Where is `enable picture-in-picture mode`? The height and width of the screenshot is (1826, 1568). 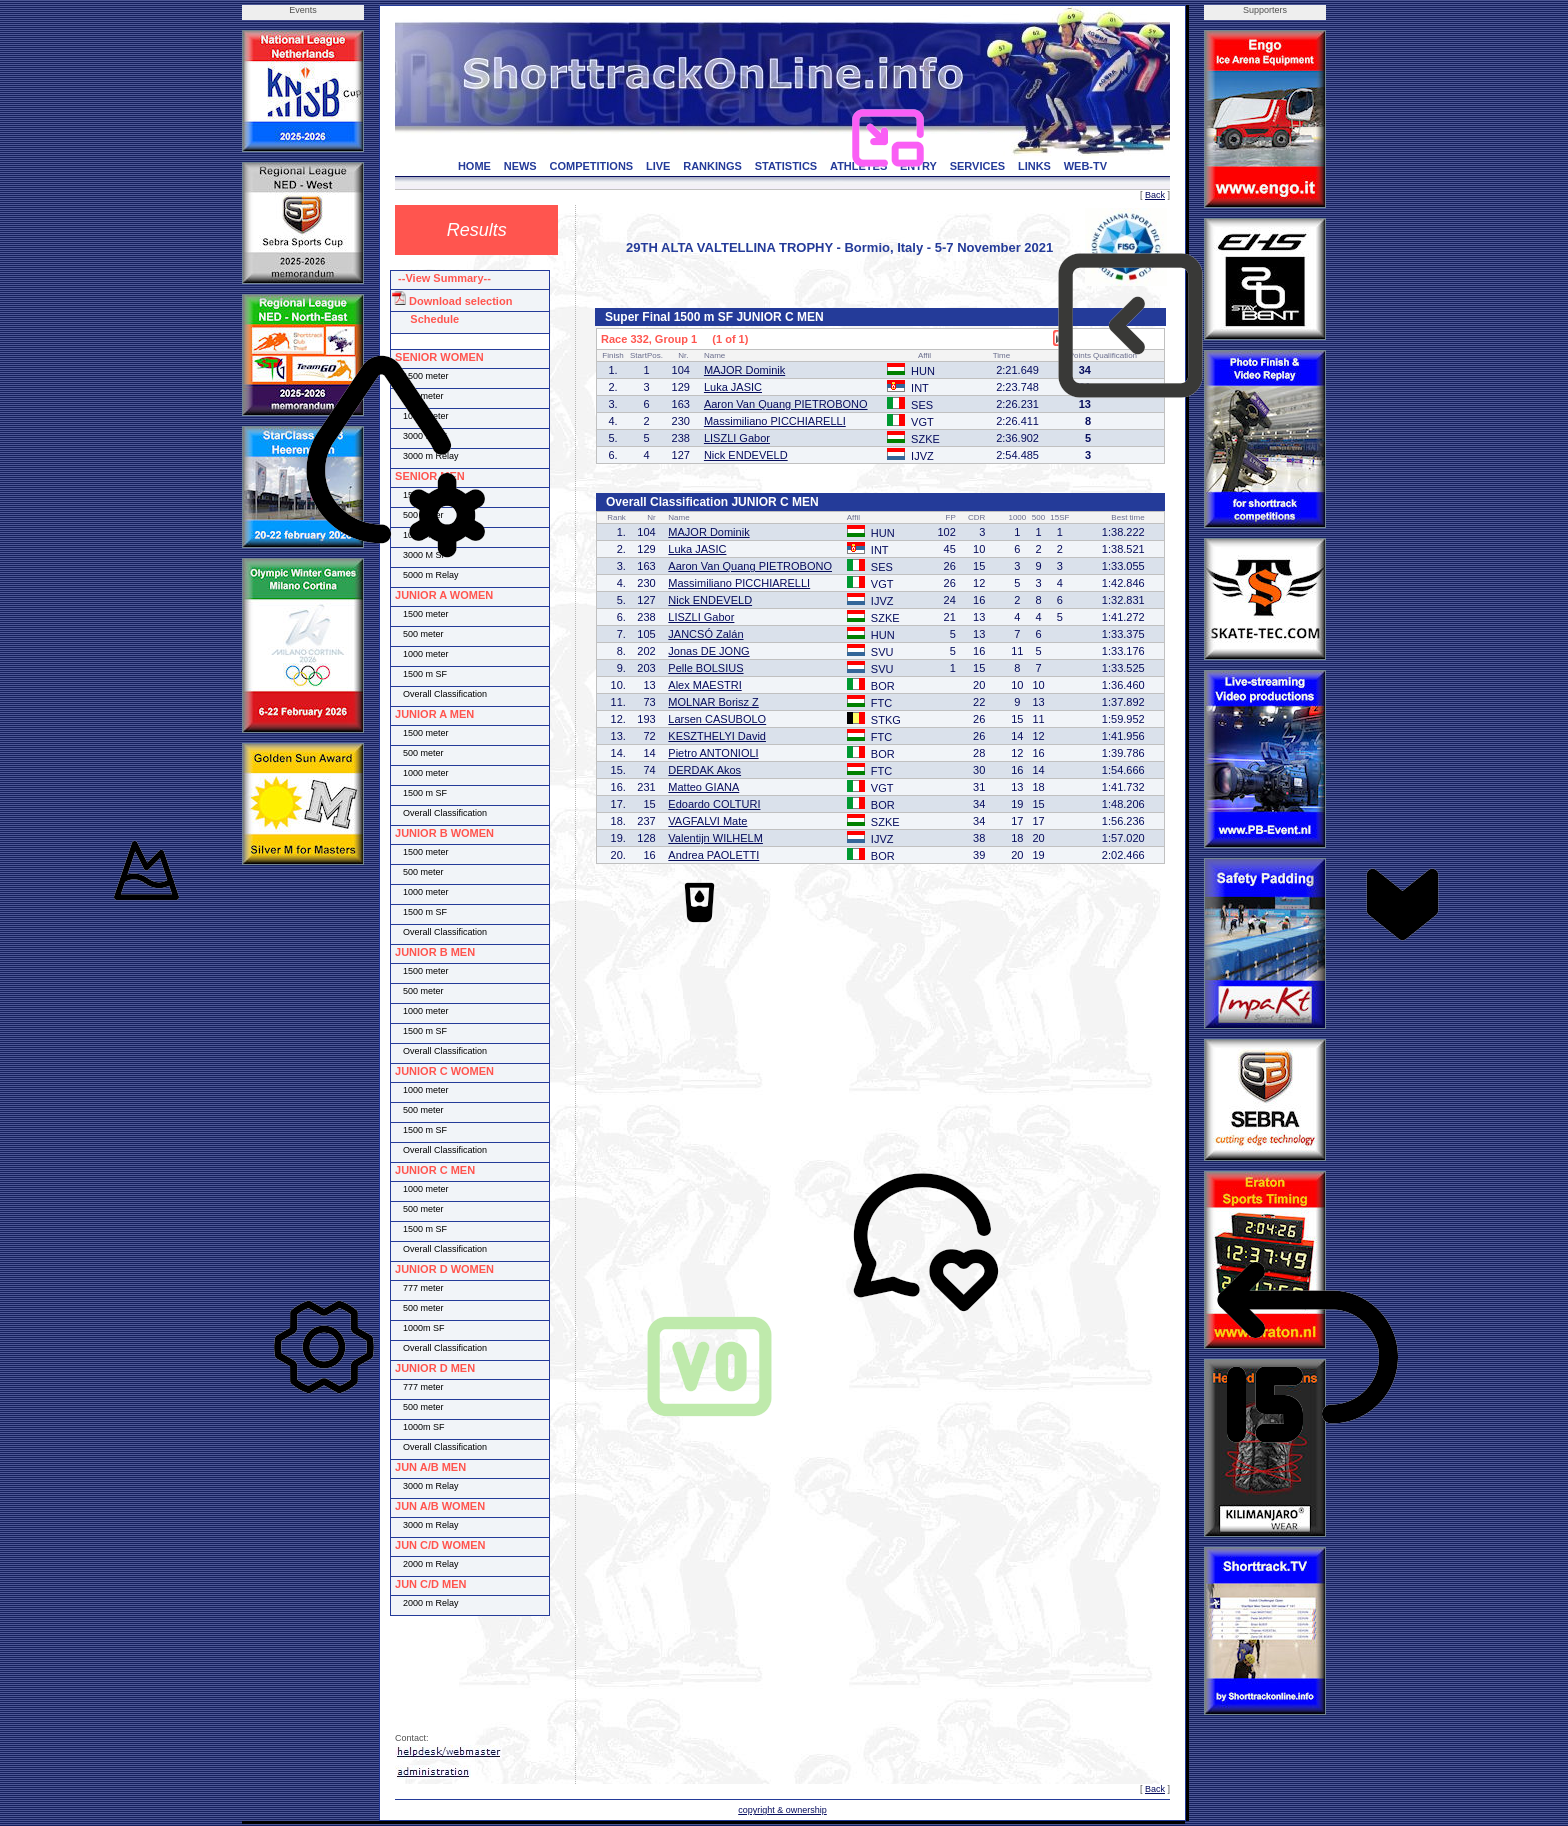
enable picture-in-picture mode is located at coordinates (888, 138).